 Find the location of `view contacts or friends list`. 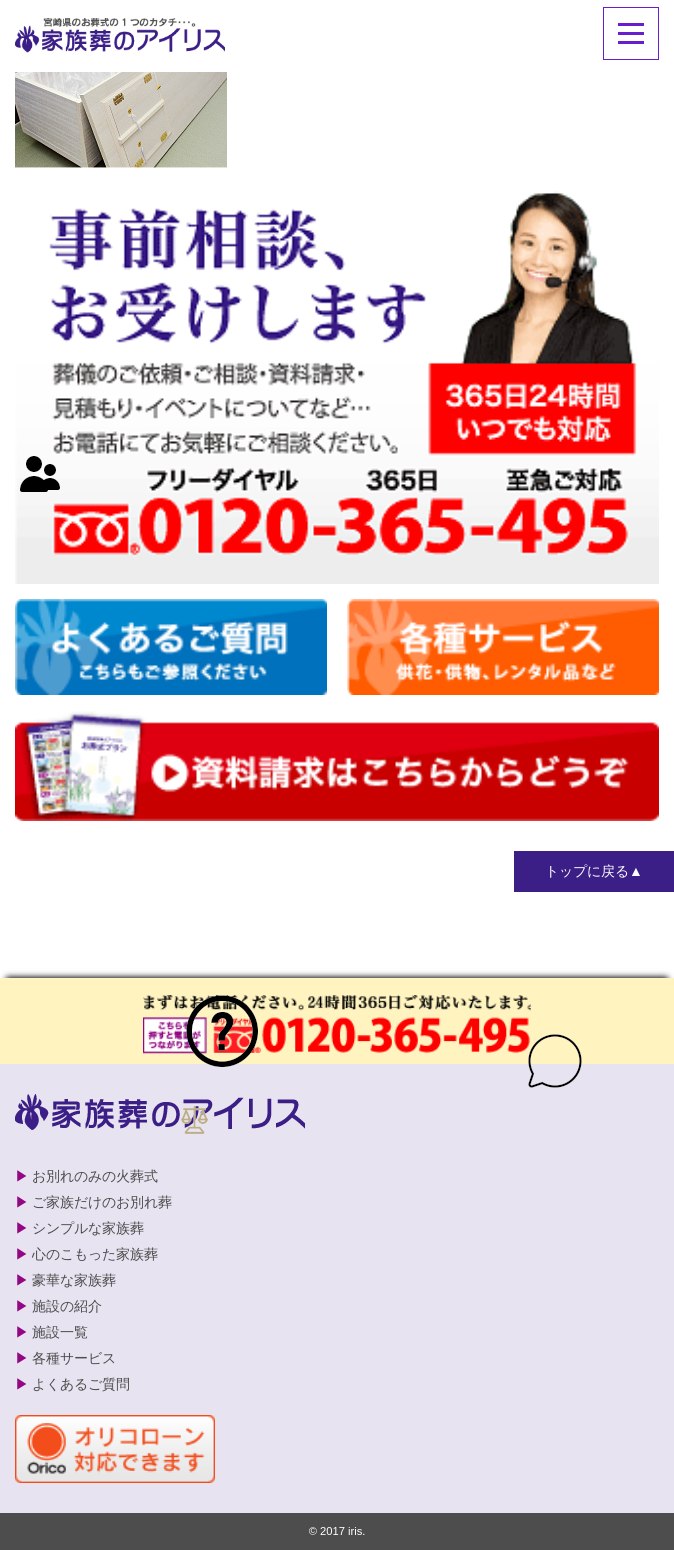

view contacts or friends list is located at coordinates (40, 474).